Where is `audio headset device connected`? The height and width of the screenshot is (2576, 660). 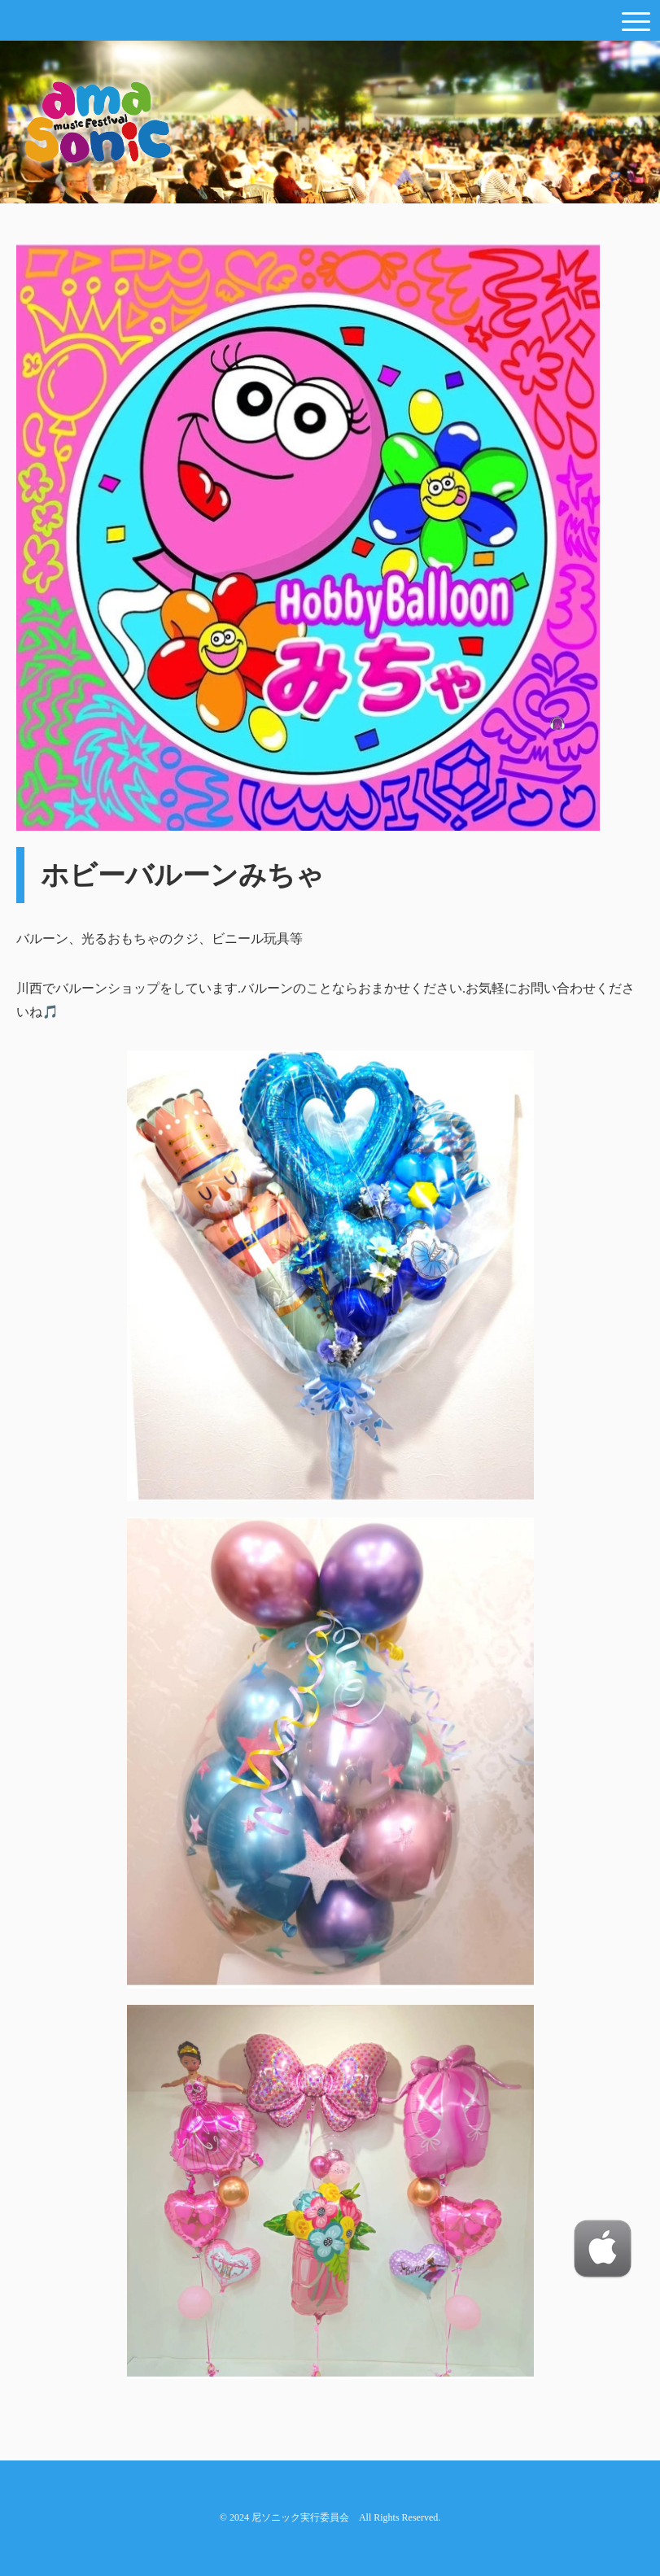 audio headset device connected is located at coordinates (557, 723).